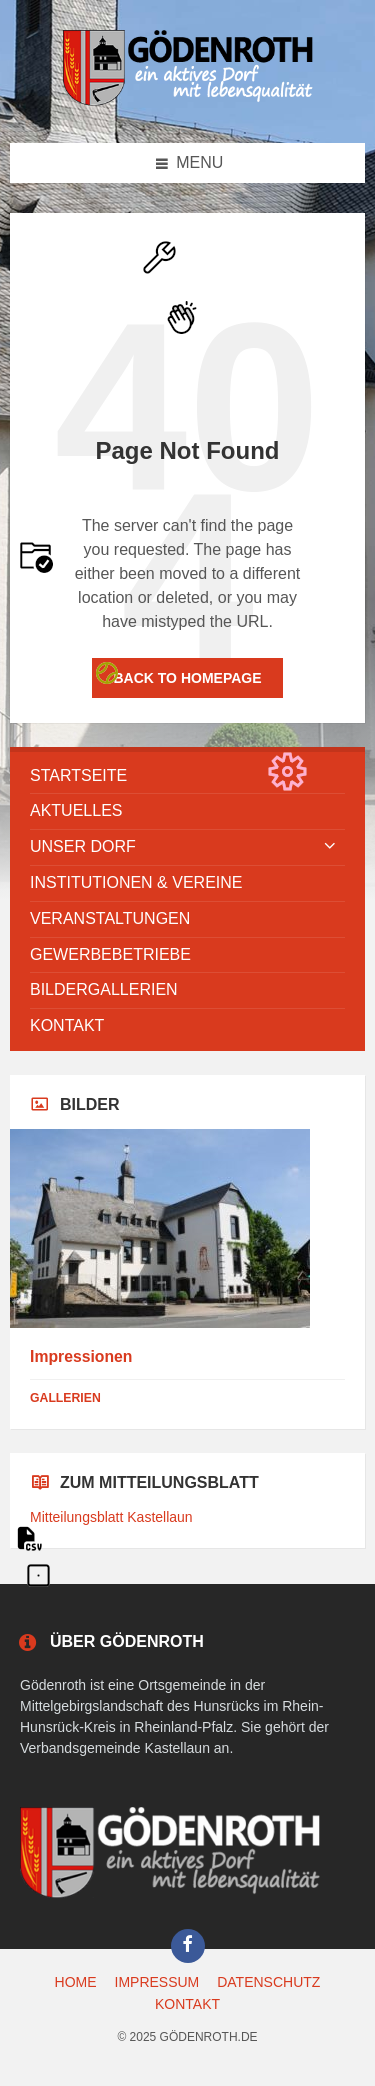 This screenshot has width=375, height=2086. Describe the element at coordinates (35, 555) in the screenshot. I see `indicates the currently active or selected folder` at that location.